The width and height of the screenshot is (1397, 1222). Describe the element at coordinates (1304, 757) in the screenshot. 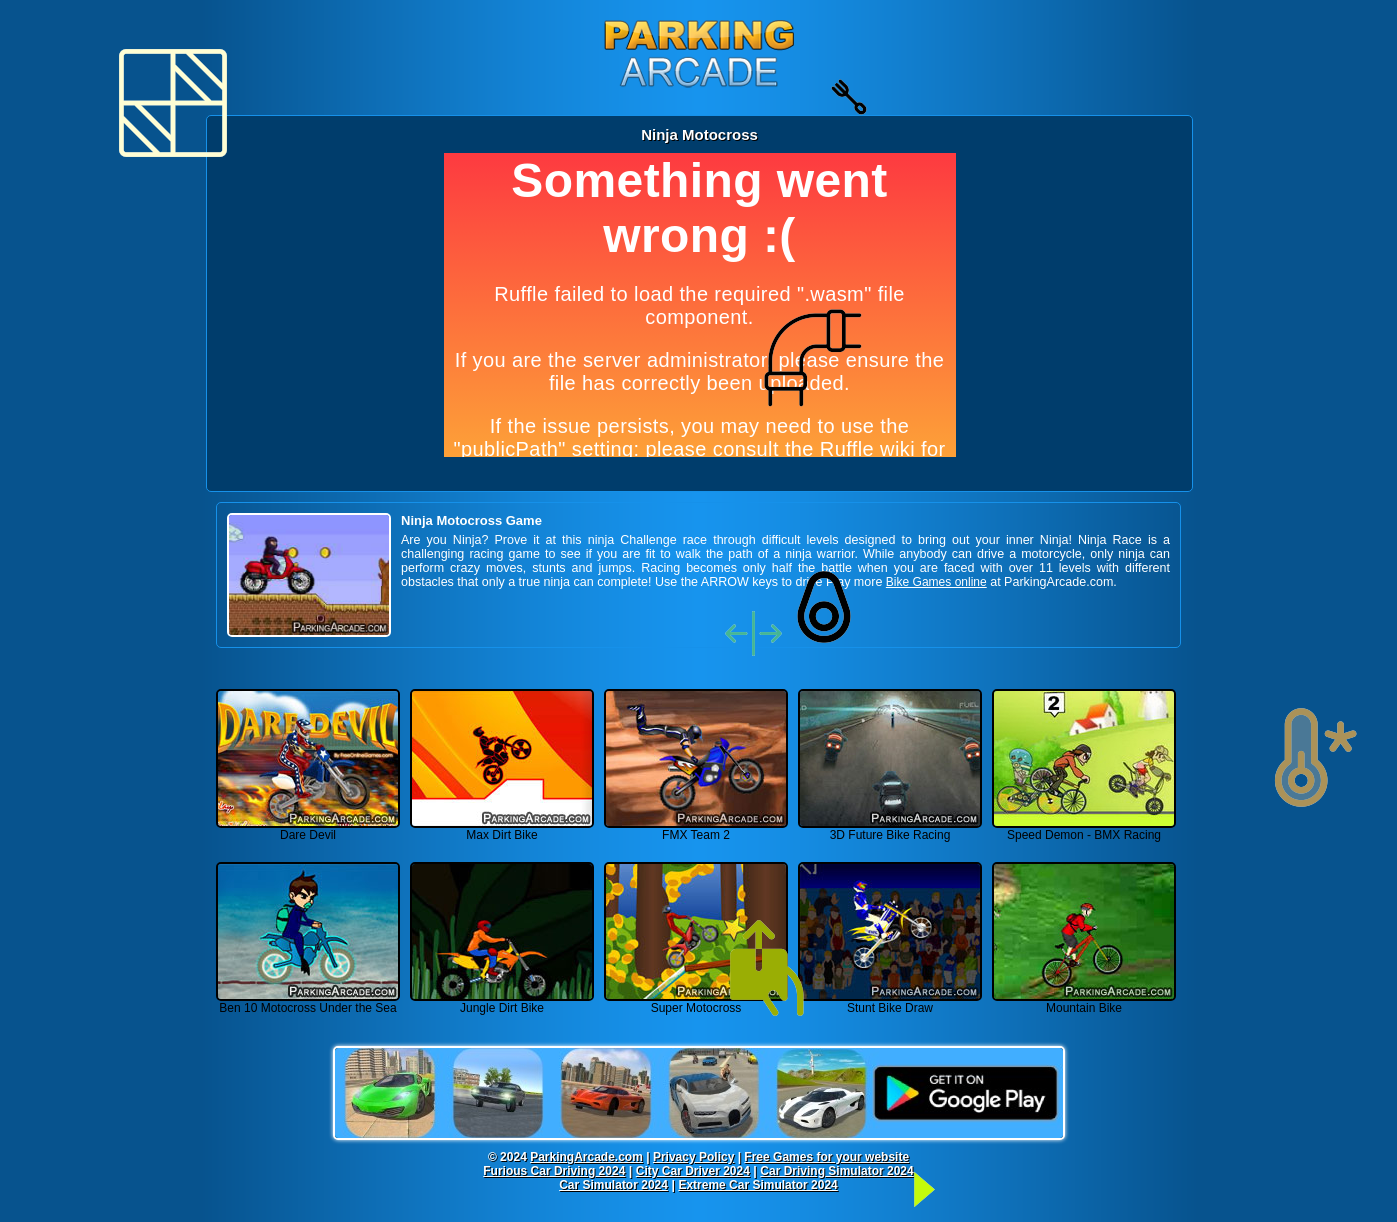

I see `indicates low temperature or cold conditions` at that location.